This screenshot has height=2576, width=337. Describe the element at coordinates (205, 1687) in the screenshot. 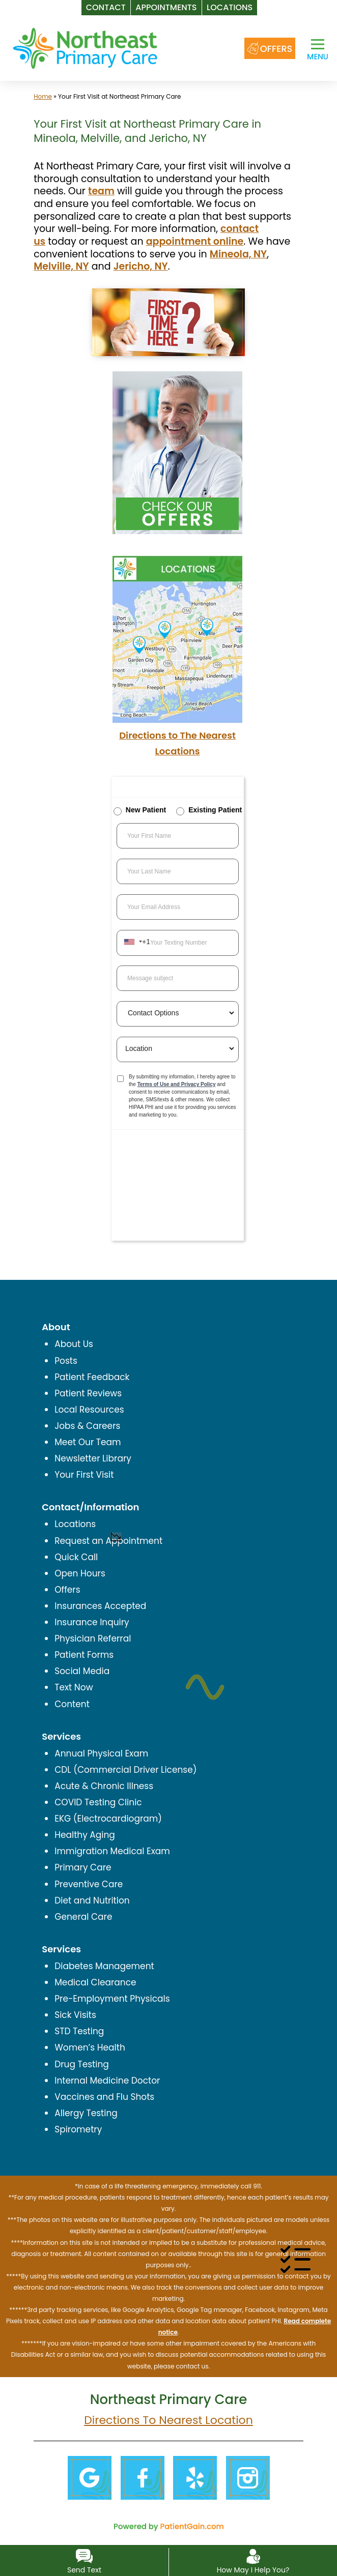

I see `audio or sound wave visualization` at that location.